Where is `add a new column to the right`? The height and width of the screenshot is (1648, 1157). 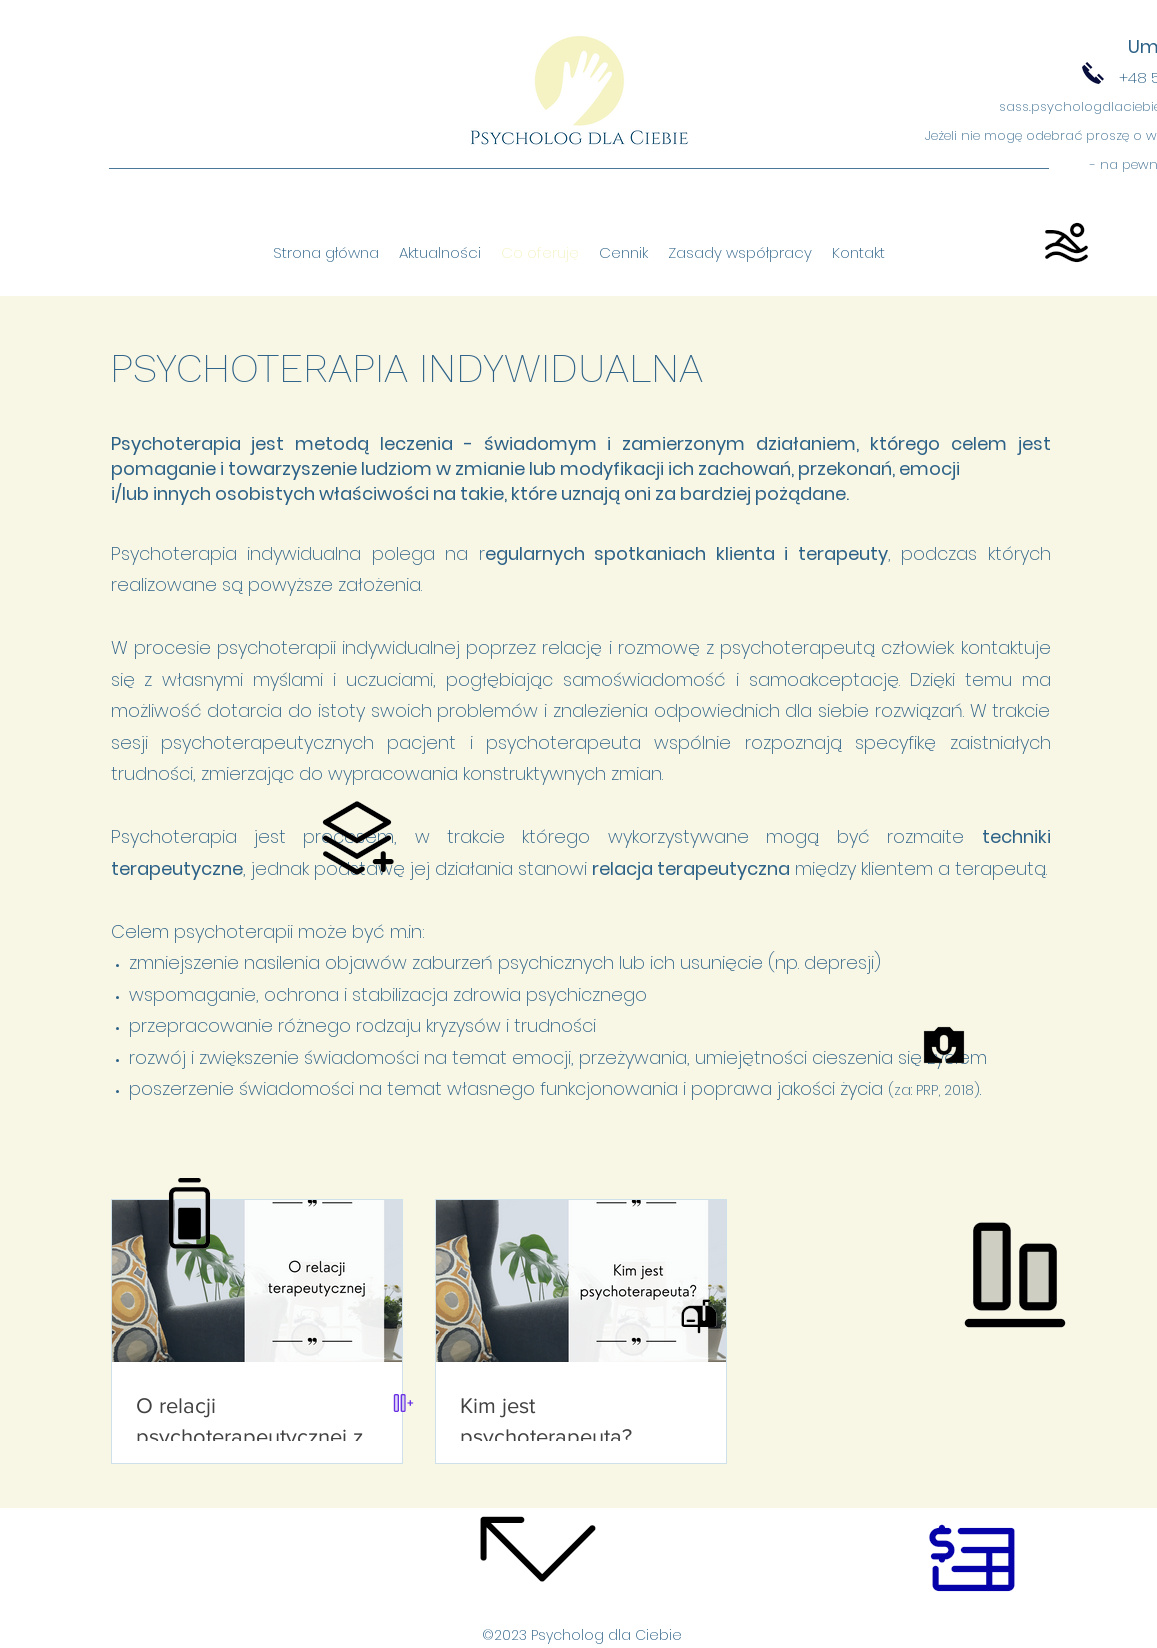 add a new column to the right is located at coordinates (402, 1403).